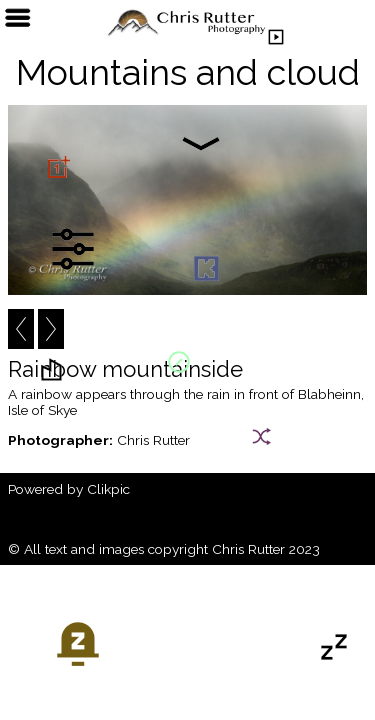  Describe the element at coordinates (206, 268) in the screenshot. I see `open the Kick streaming platform` at that location.